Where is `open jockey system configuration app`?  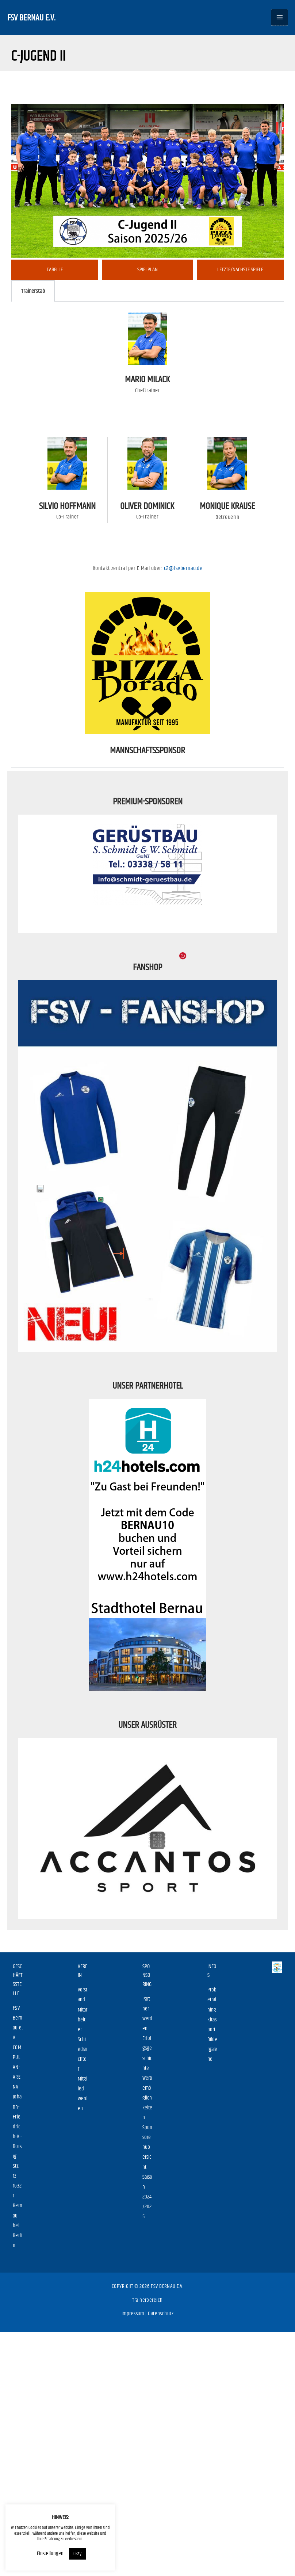 open jockey system configuration app is located at coordinates (101, 1199).